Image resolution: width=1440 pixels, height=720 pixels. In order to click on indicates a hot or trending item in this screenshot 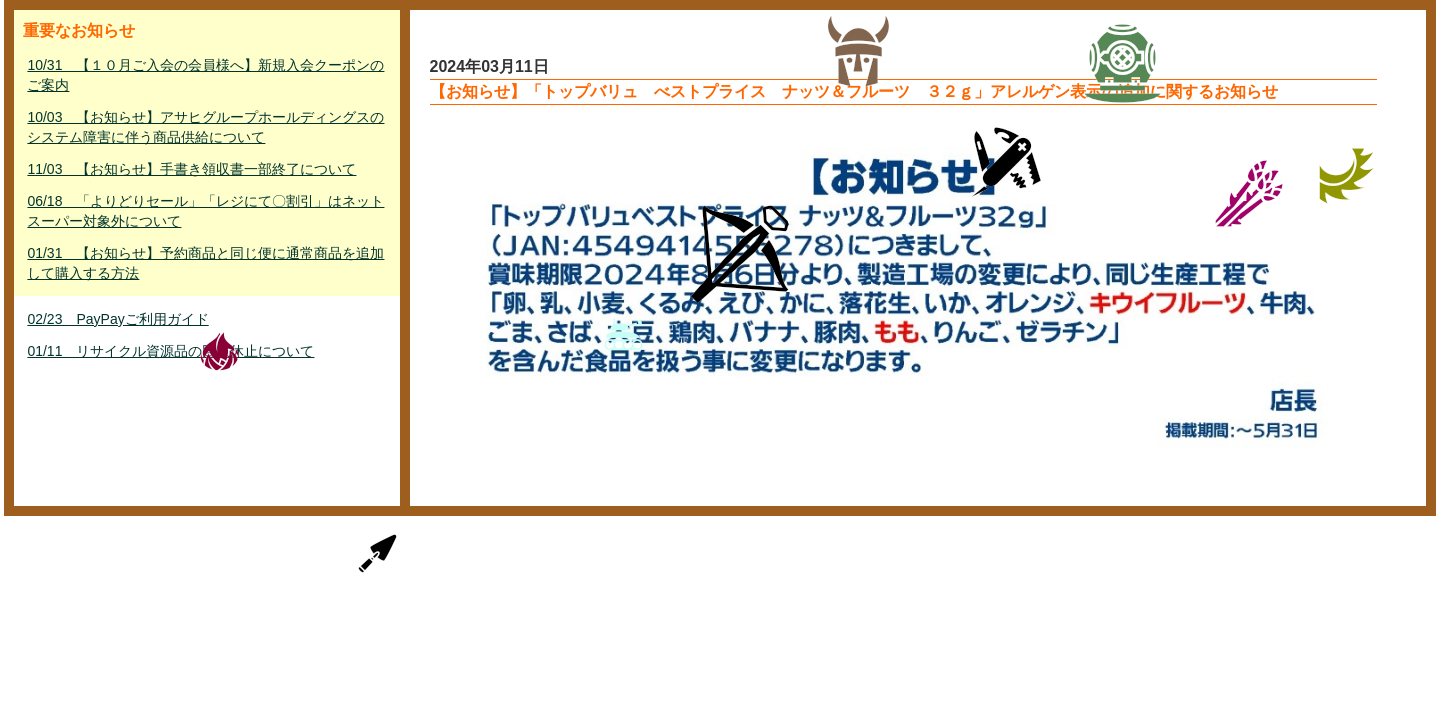, I will do `click(219, 351)`.